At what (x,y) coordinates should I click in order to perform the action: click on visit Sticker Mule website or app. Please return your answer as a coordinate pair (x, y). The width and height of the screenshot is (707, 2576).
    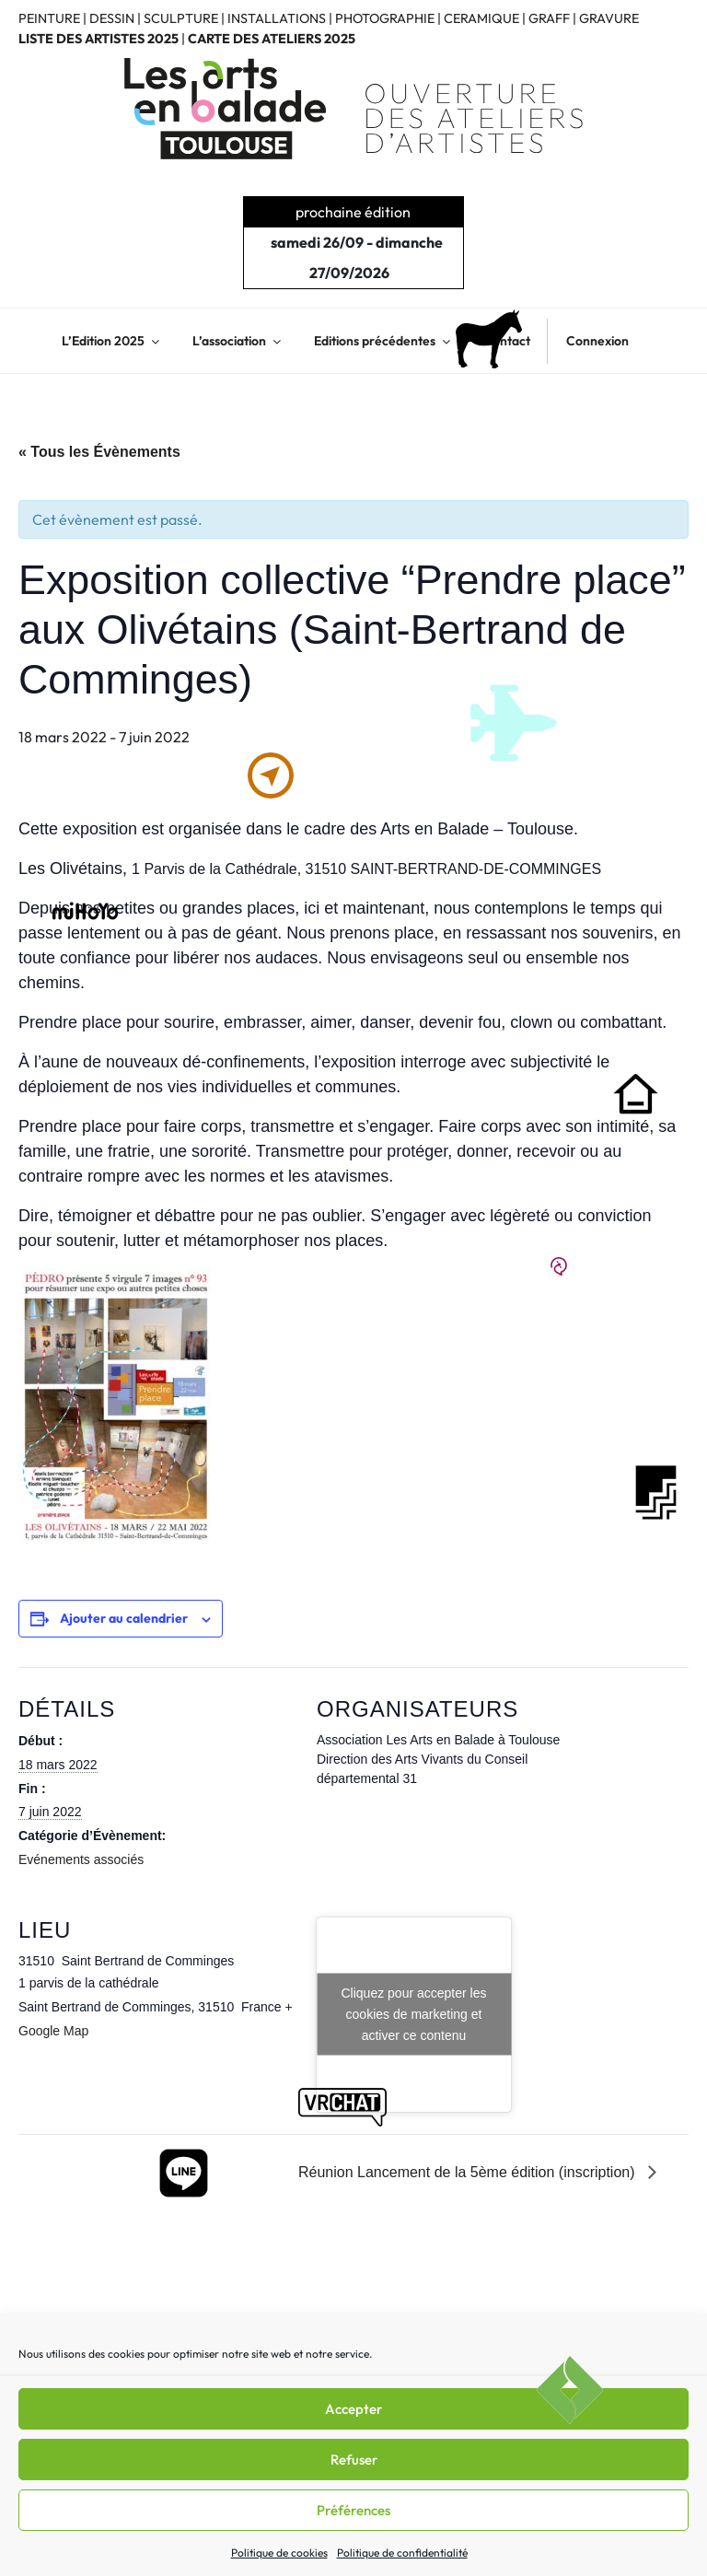
    Looking at the image, I should click on (489, 339).